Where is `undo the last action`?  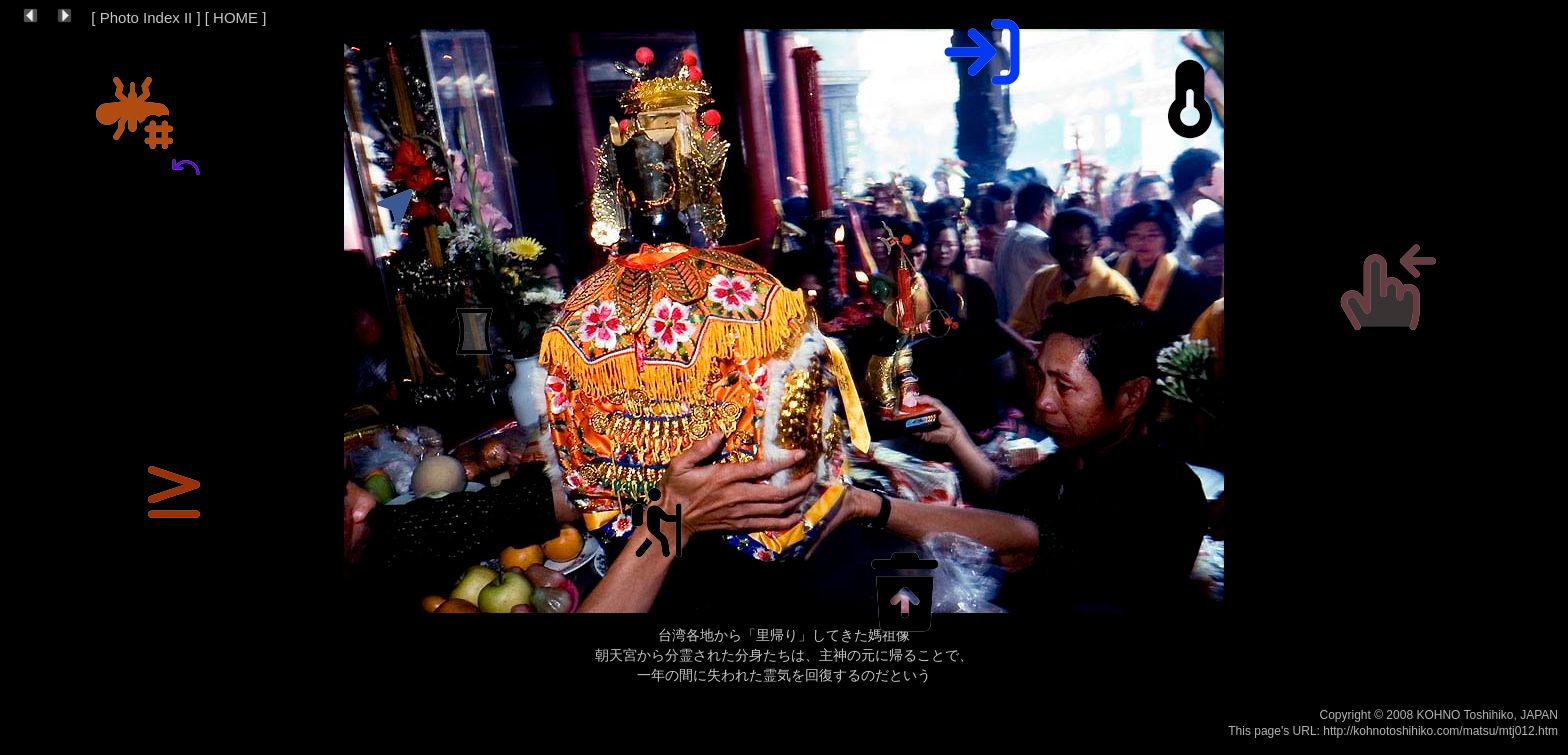 undo the last action is located at coordinates (186, 167).